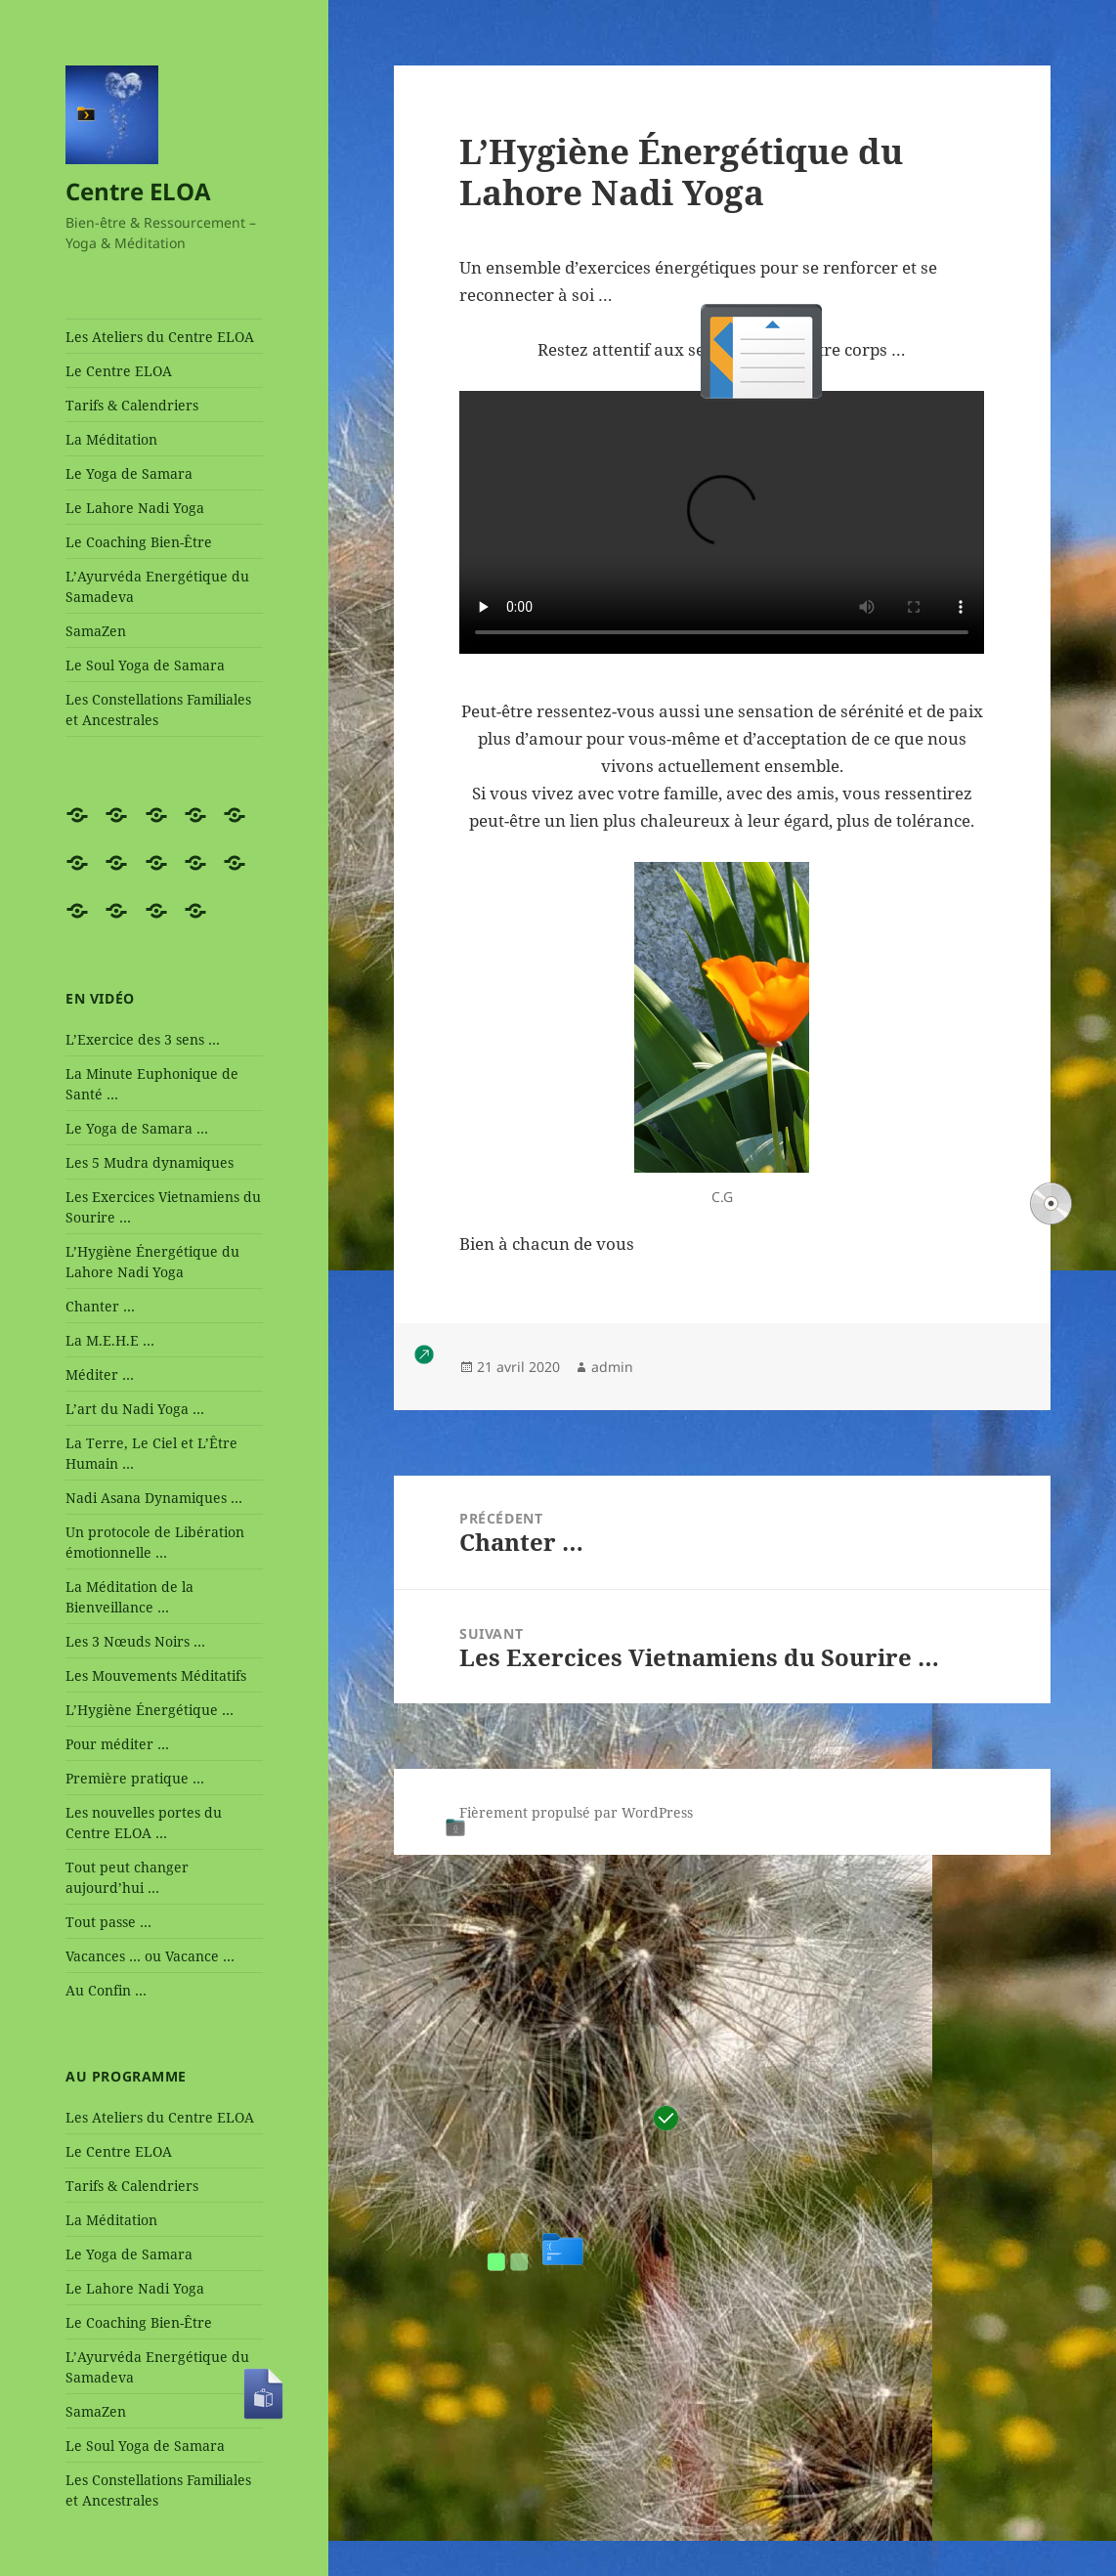 Image resolution: width=1116 pixels, height=2576 pixels. What do you see at coordinates (263, 2394) in the screenshot?
I see `a DWG file containing CAD or 3D drawing data` at bounding box center [263, 2394].